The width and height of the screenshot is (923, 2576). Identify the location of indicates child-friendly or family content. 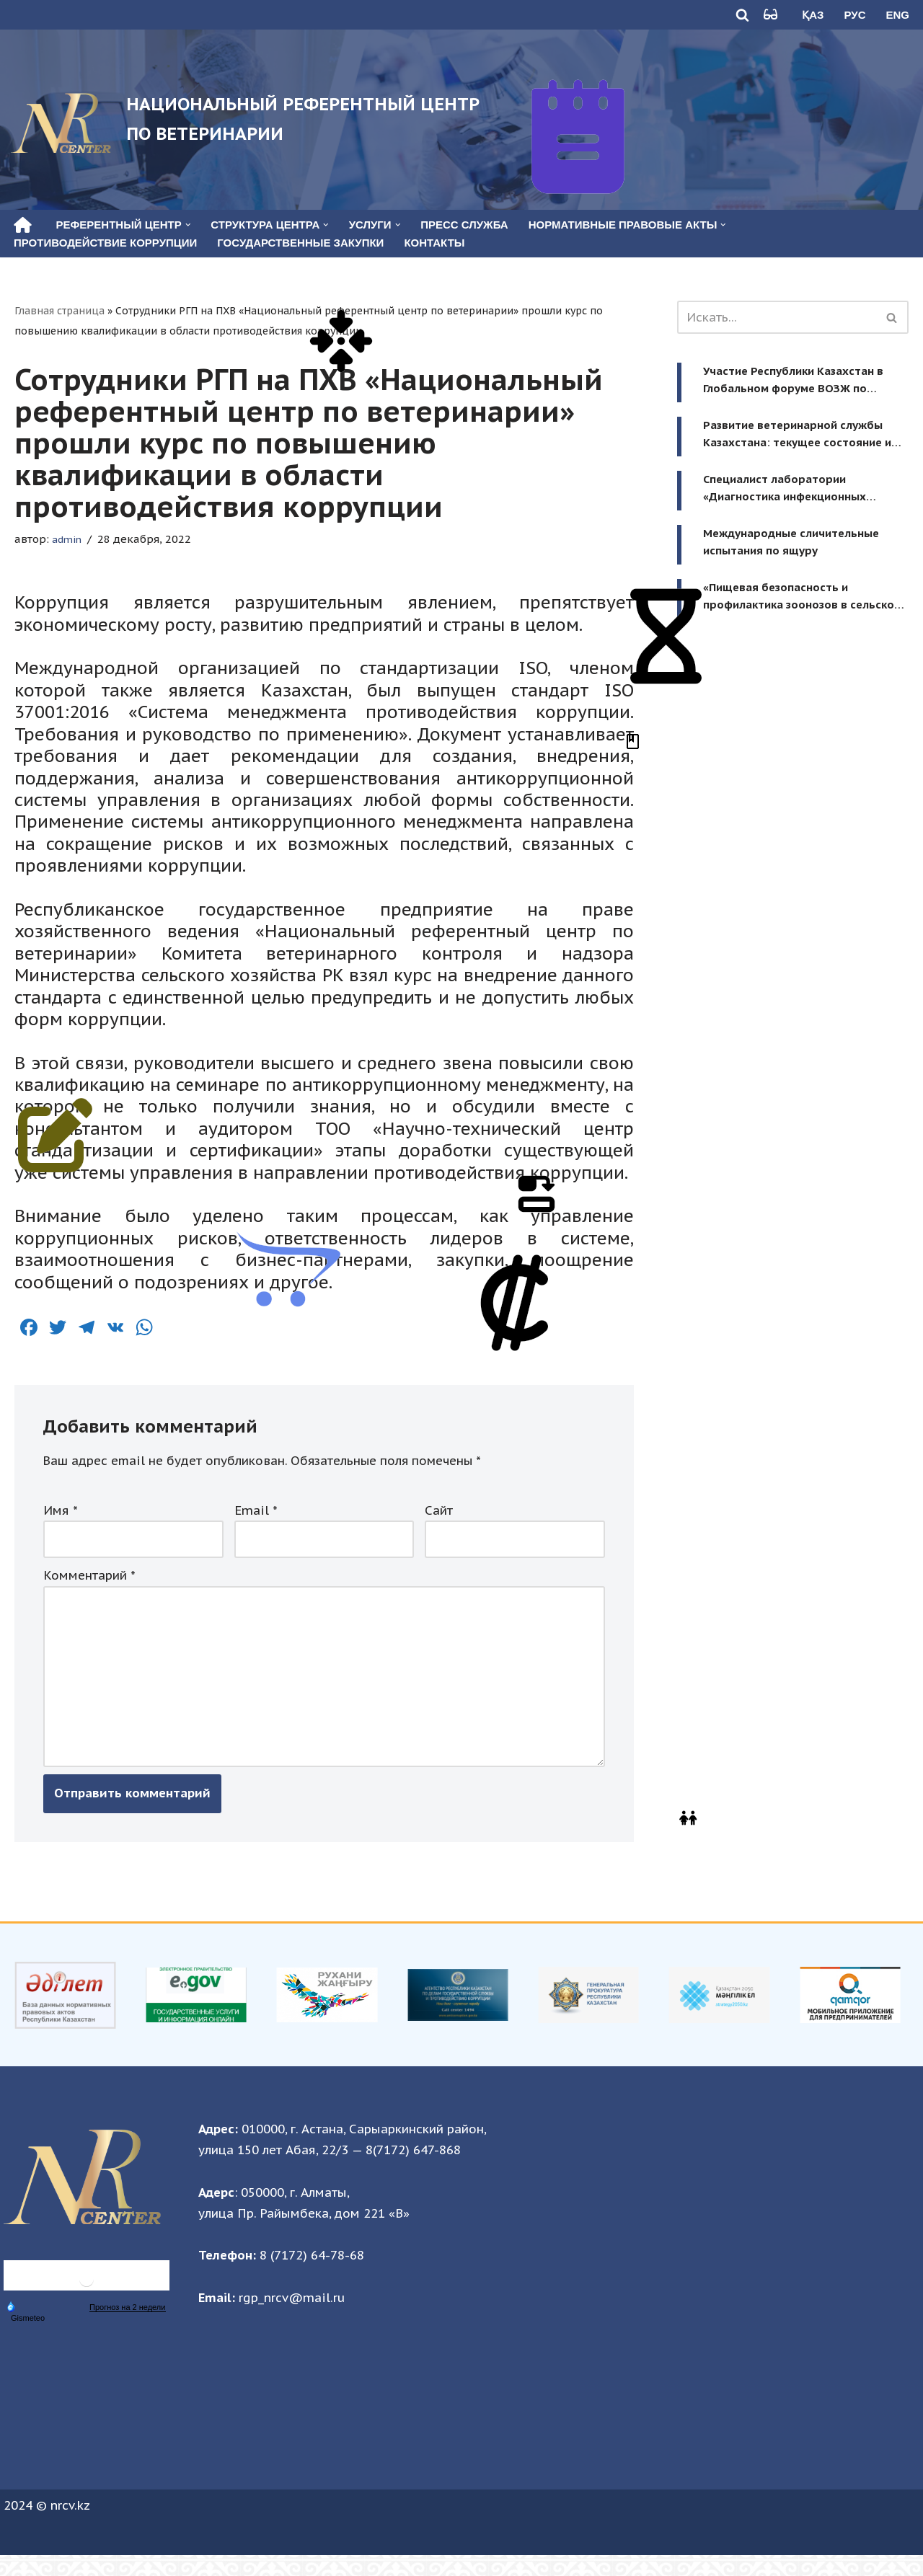
(688, 1818).